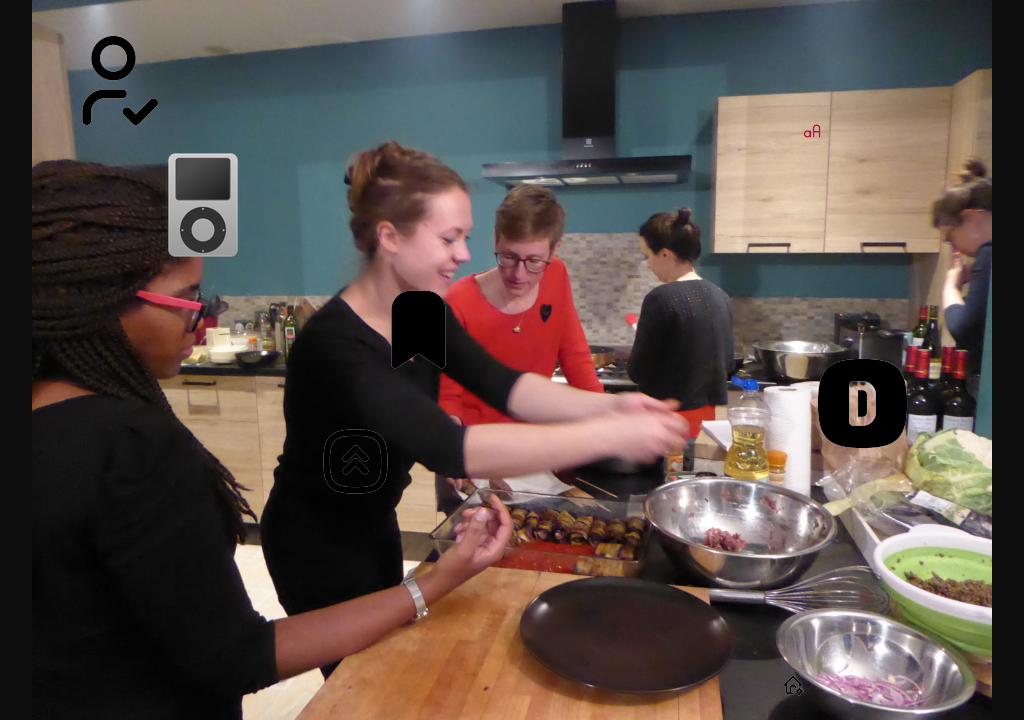 This screenshot has width=1024, height=720. I want to click on open multimedia player application, so click(203, 205).